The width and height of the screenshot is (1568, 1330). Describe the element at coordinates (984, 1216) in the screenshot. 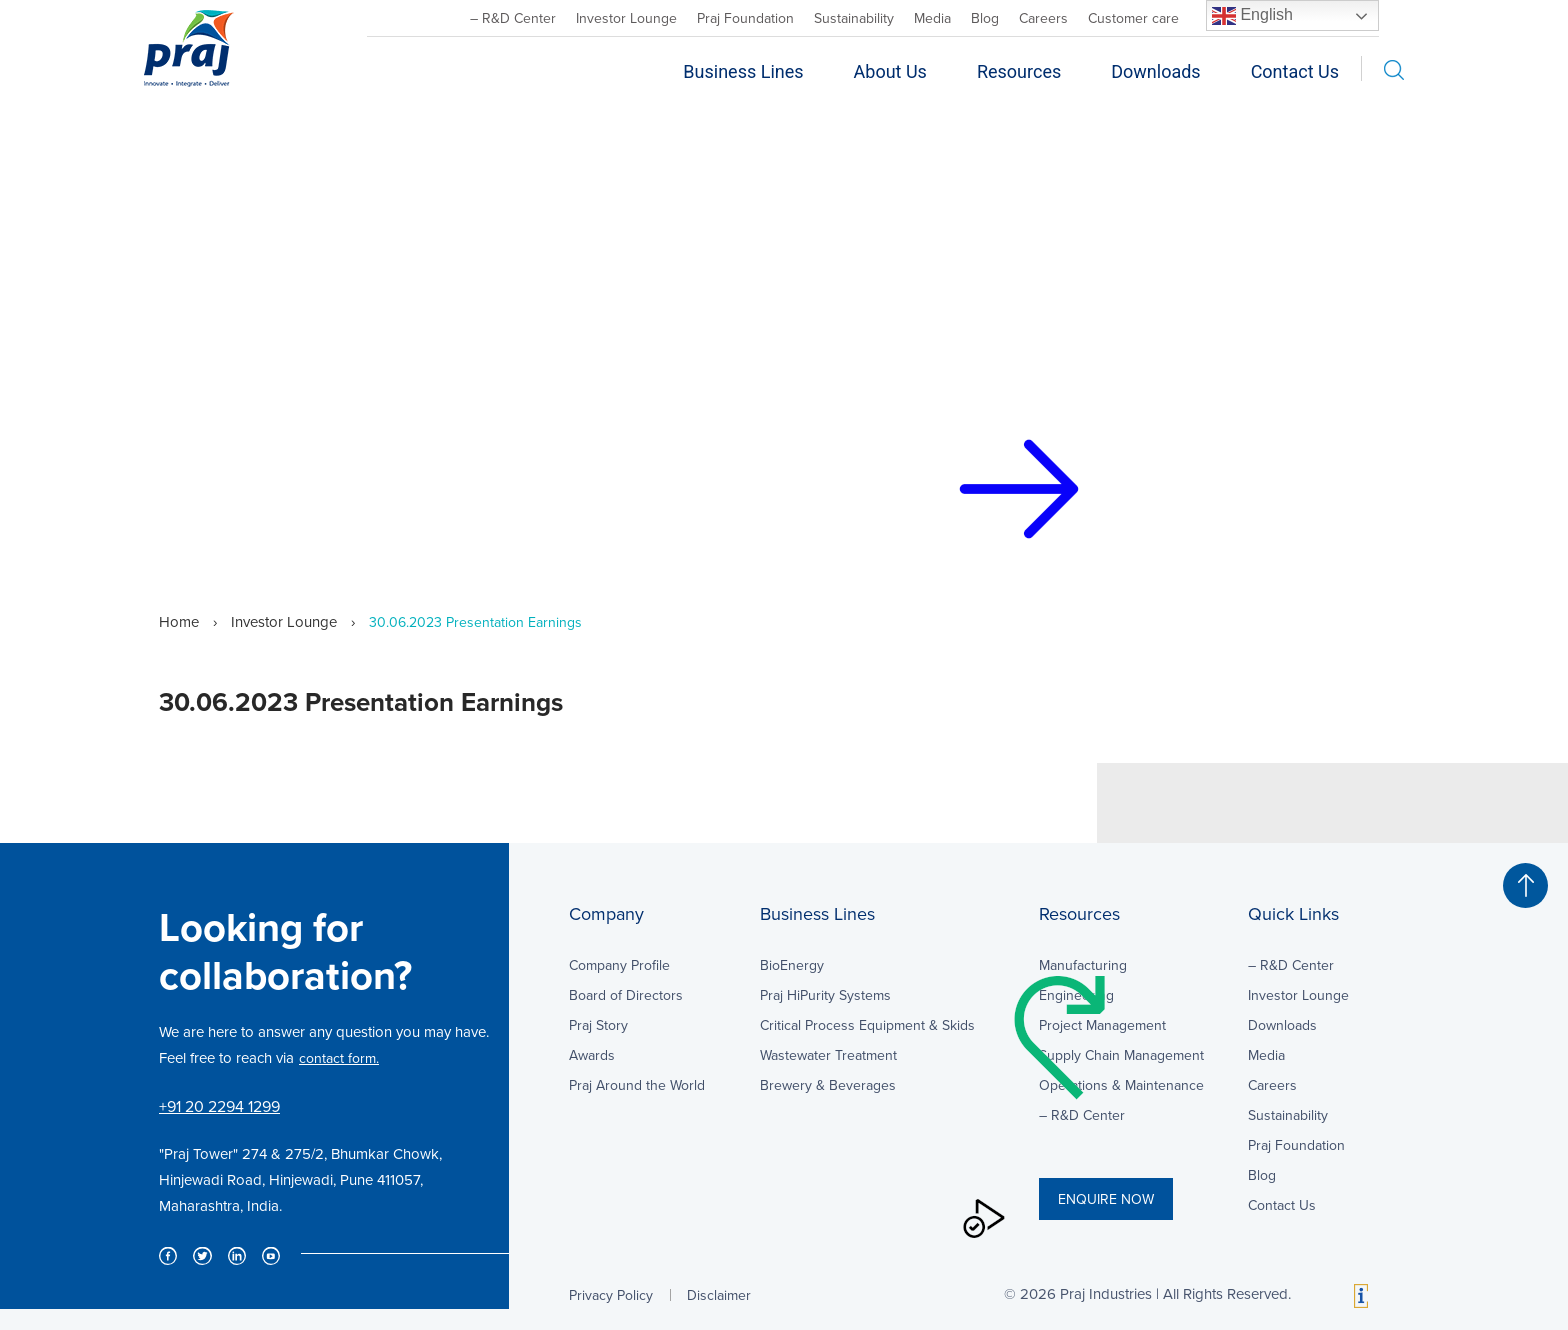

I see `run tests with code coverage enabled` at that location.